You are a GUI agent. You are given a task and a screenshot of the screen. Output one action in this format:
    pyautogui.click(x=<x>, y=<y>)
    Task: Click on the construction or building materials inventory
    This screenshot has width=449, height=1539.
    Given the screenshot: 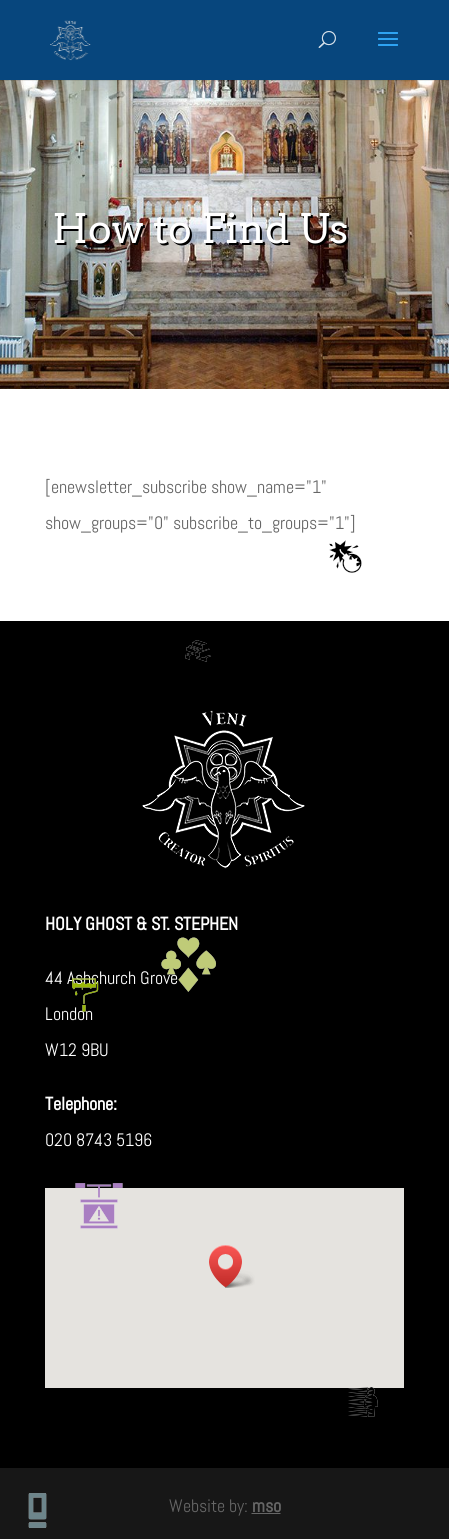 What is the action you would take?
    pyautogui.click(x=198, y=650)
    